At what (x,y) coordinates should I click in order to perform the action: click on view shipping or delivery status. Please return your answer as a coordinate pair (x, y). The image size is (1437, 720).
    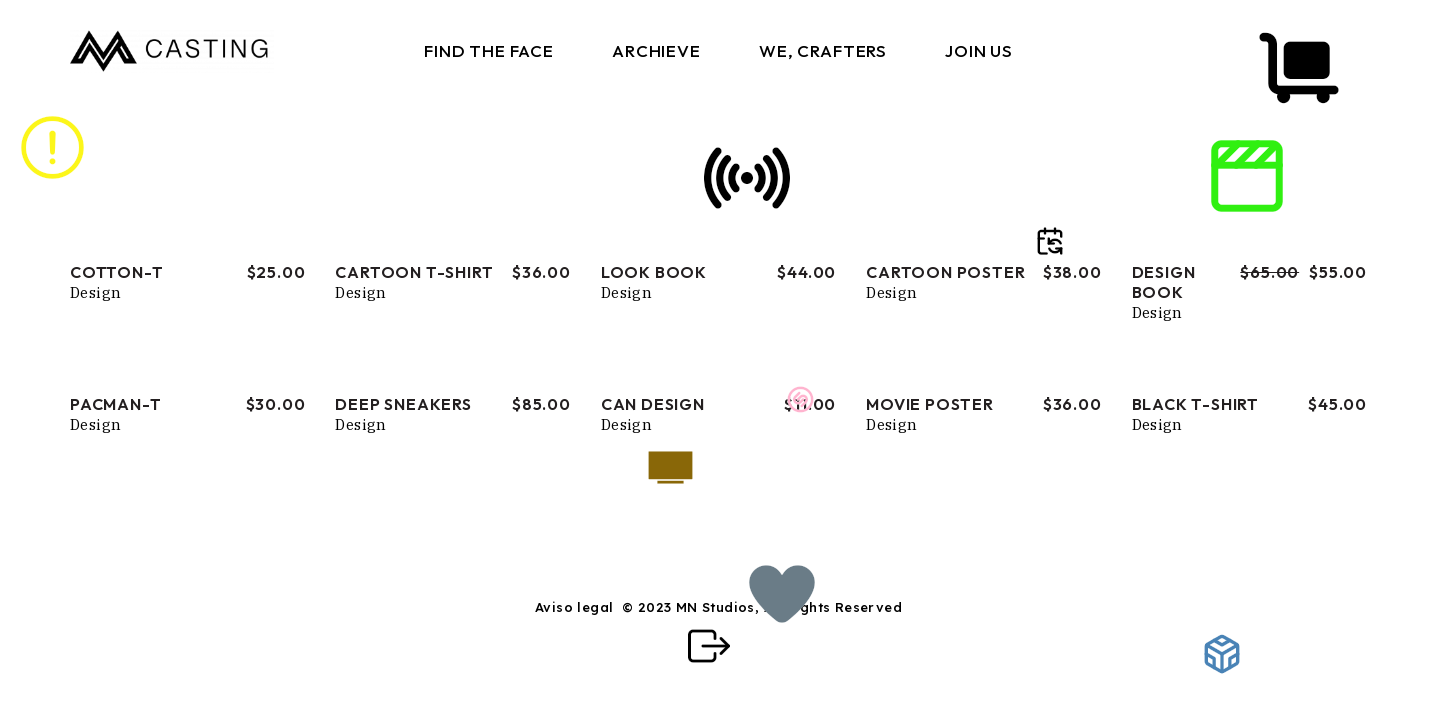
    Looking at the image, I should click on (1299, 68).